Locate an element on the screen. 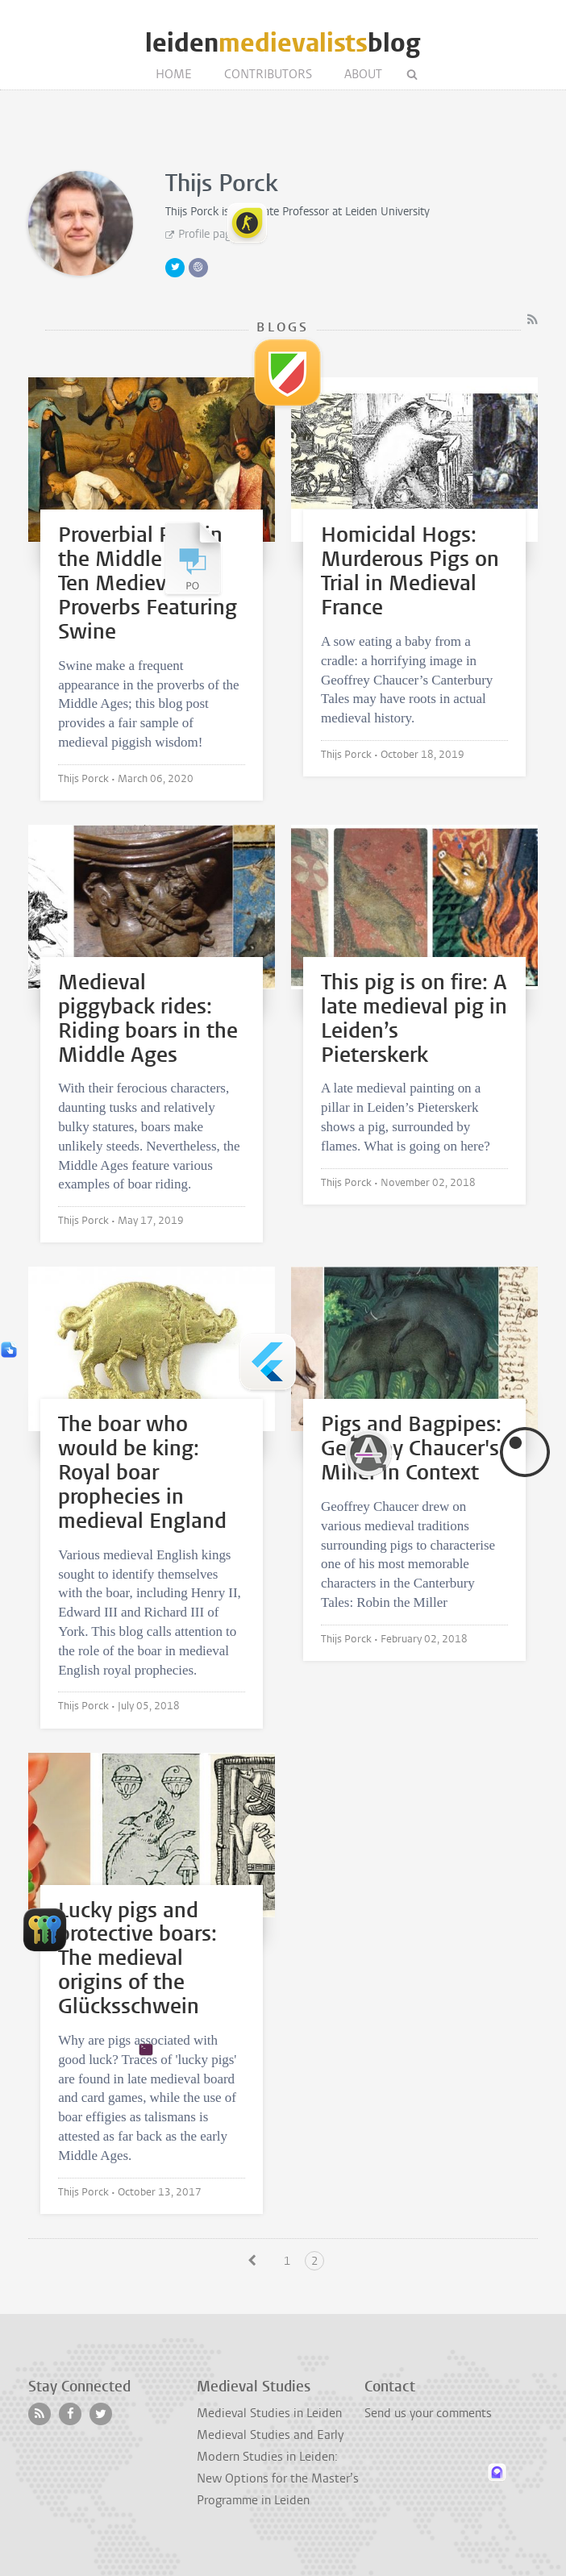  open password manager app is located at coordinates (44, 1929).